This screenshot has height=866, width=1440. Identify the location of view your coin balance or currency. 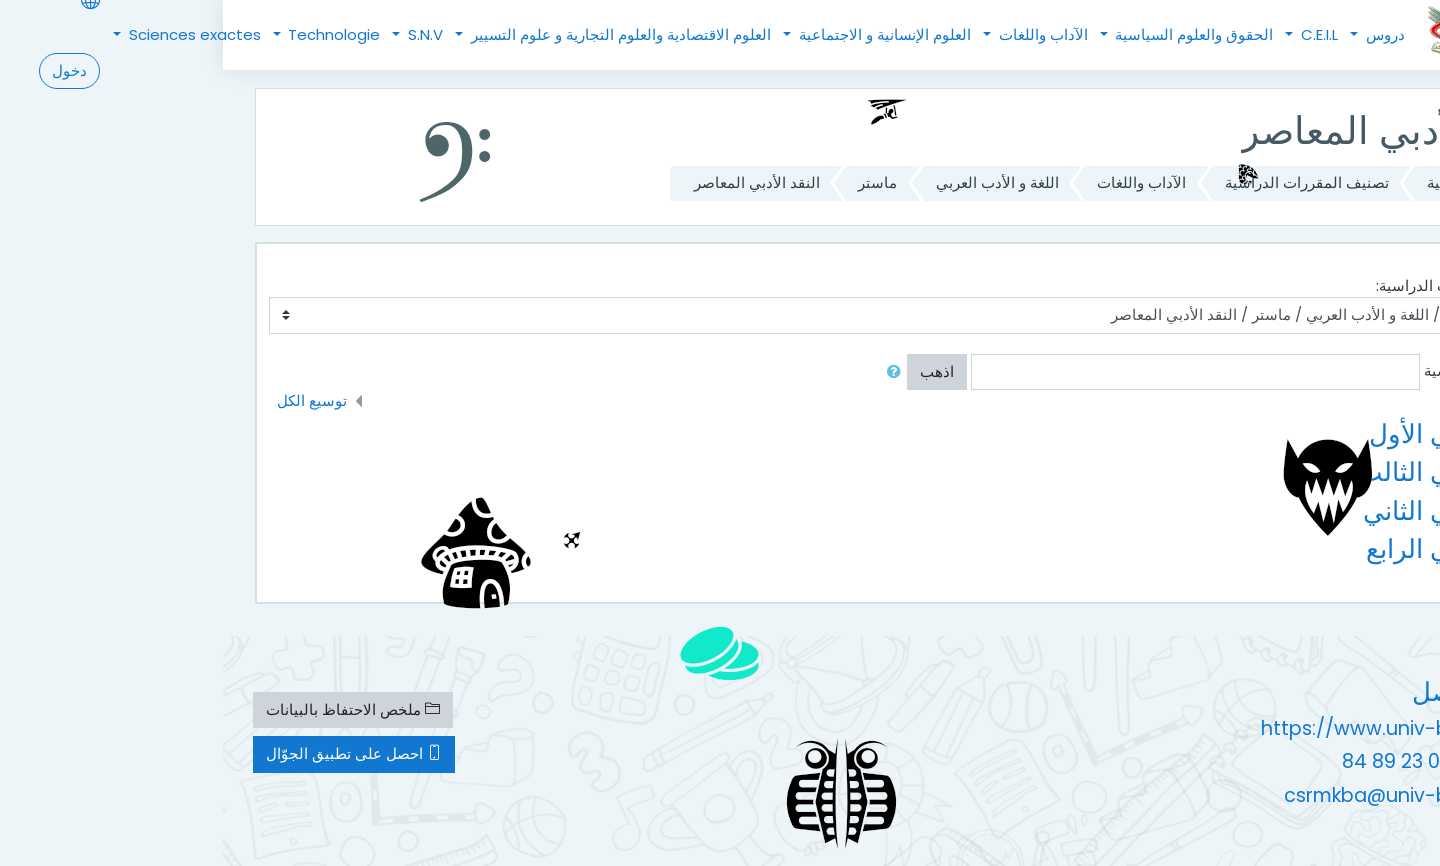
(719, 653).